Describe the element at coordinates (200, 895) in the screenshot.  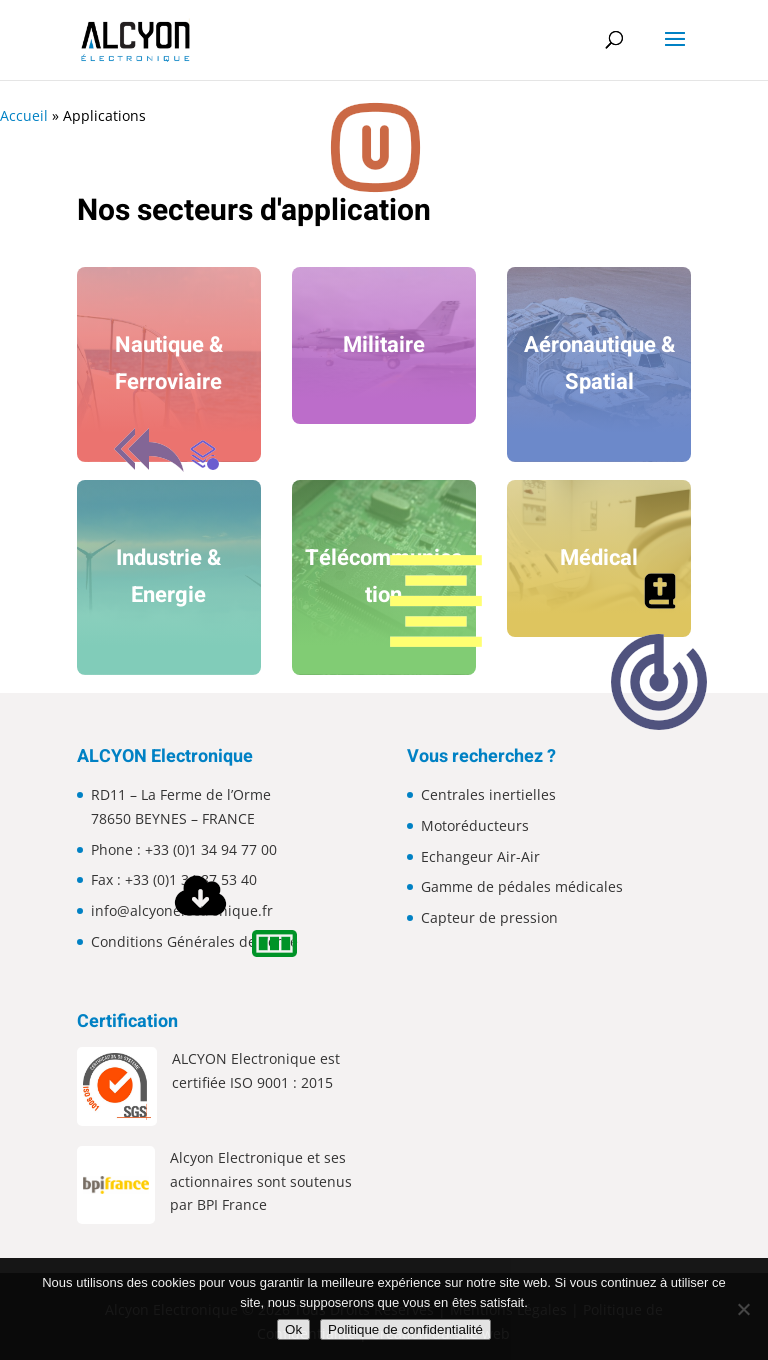
I see `download file from cloud storage` at that location.